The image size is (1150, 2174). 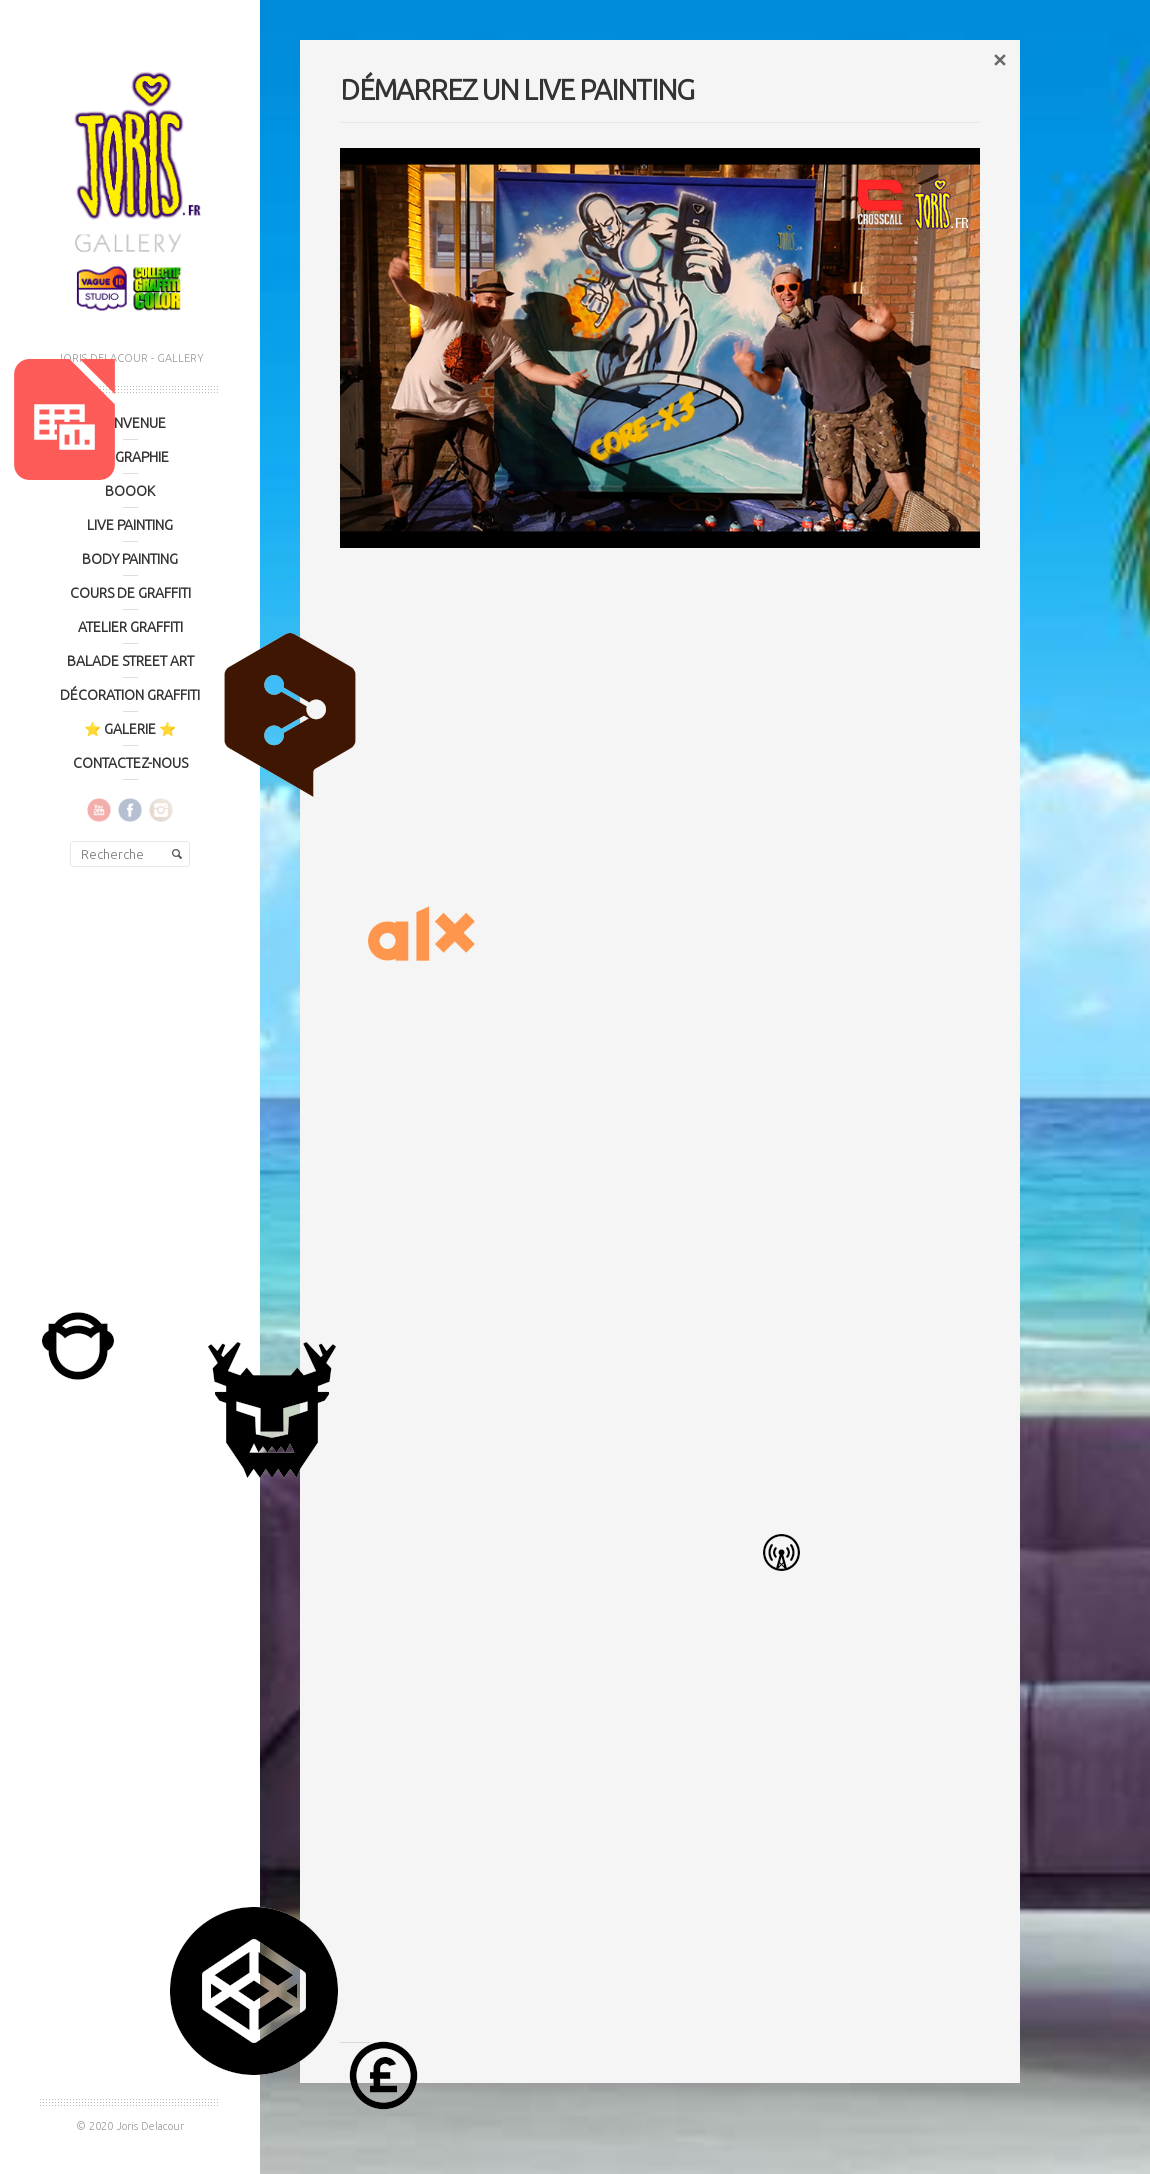 I want to click on turso database service logo, so click(x=272, y=1410).